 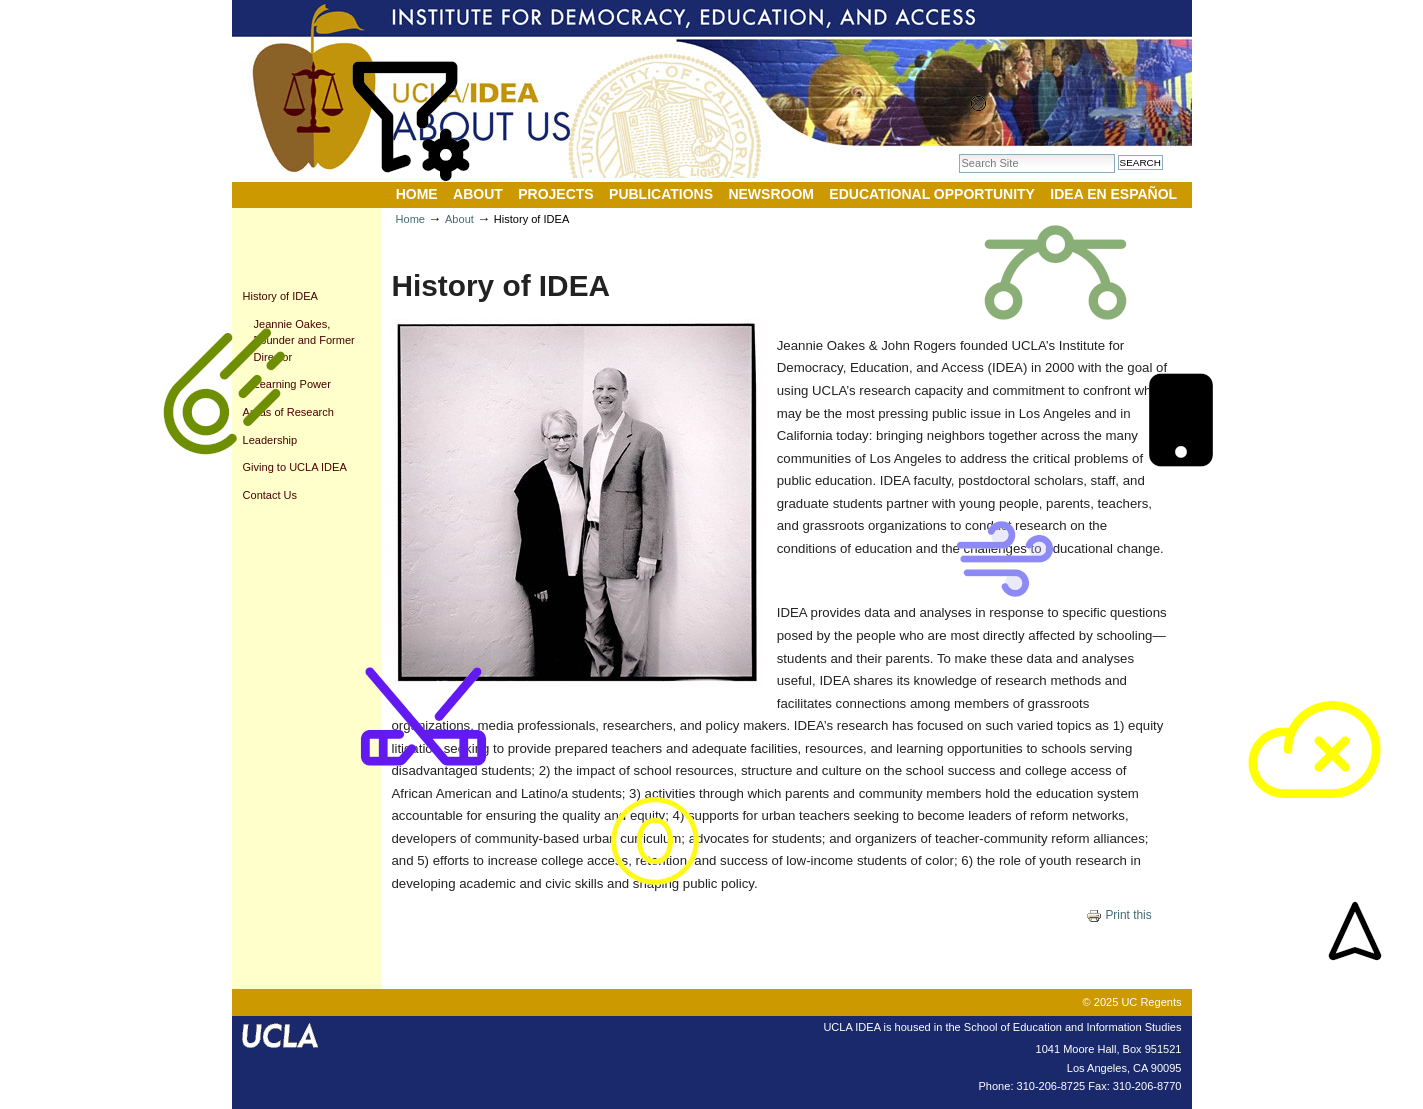 I want to click on indicates mobile device or smartphone, so click(x=1181, y=420).